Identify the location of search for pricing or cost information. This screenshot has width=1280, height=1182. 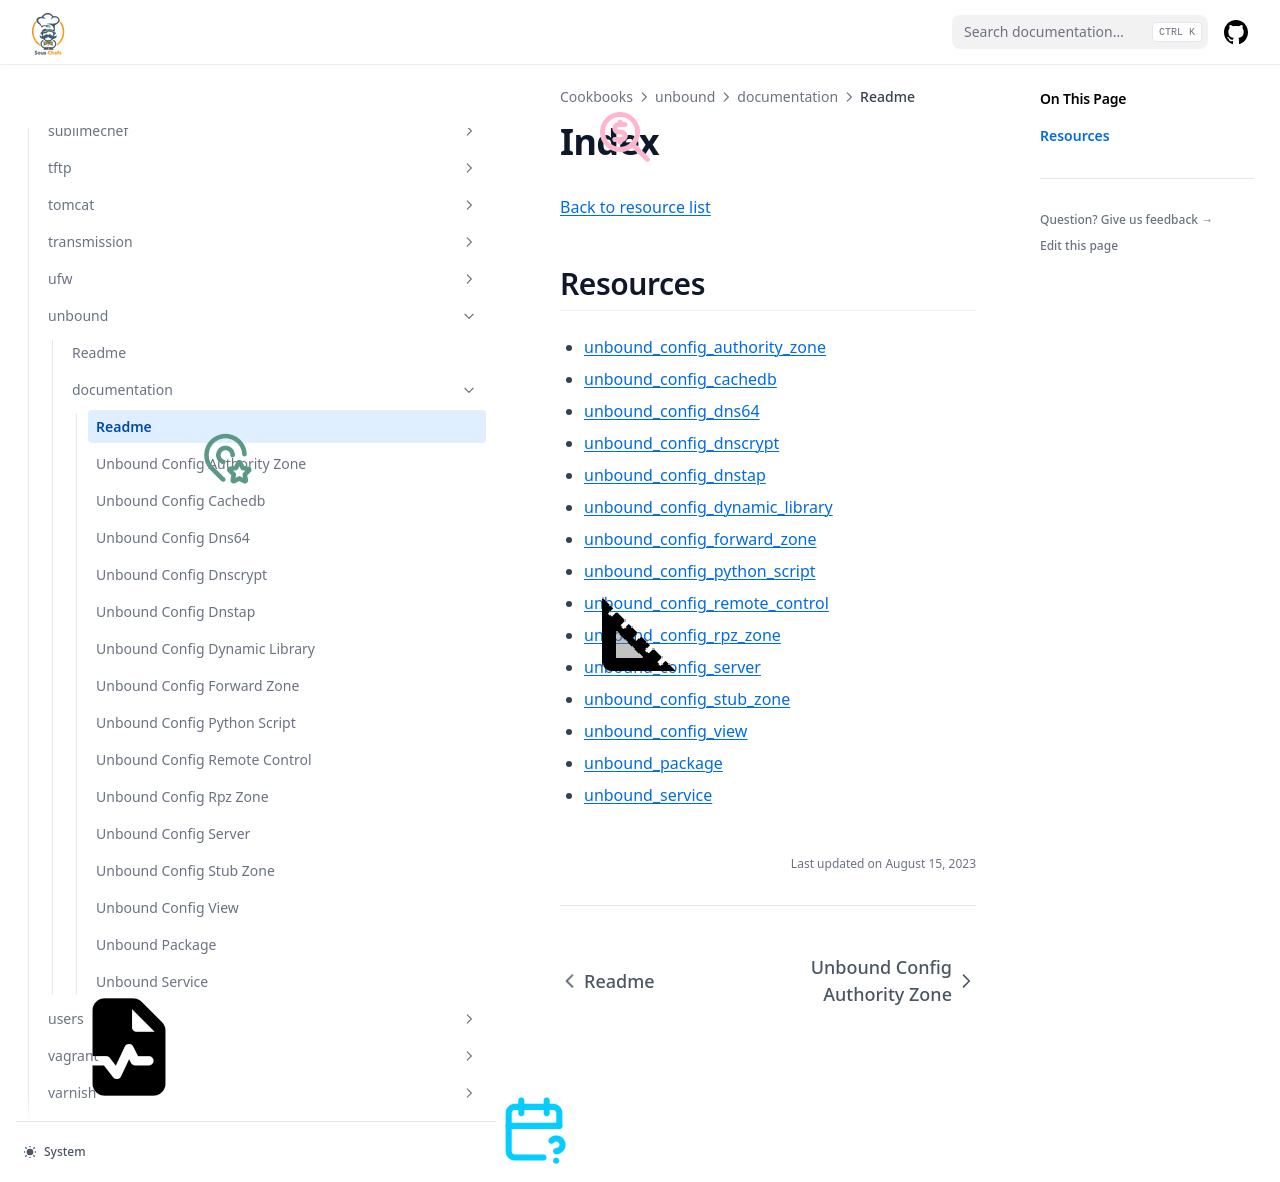
(625, 137).